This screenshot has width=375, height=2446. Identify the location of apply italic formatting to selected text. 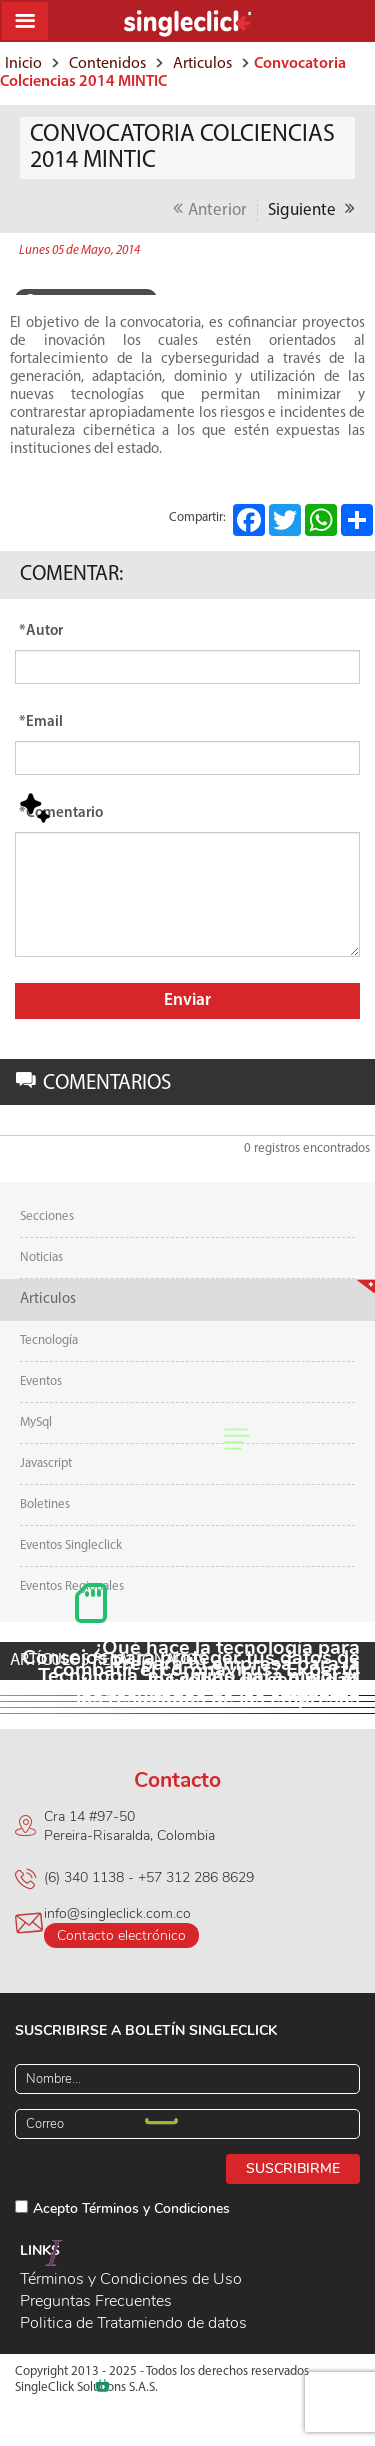
(54, 2253).